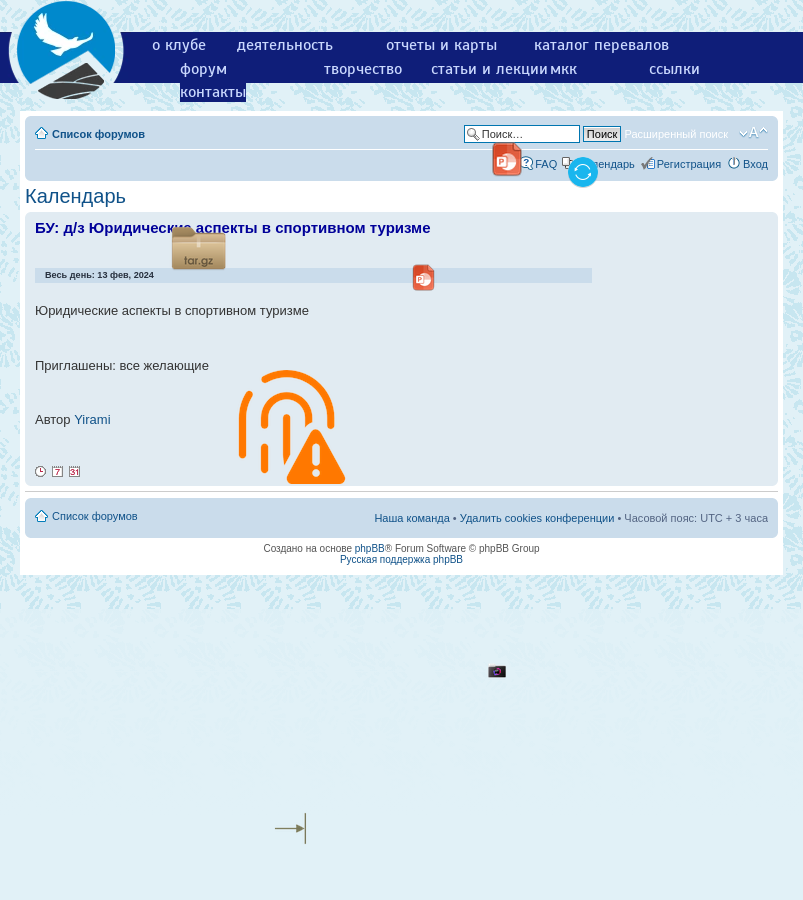 The height and width of the screenshot is (900, 803). Describe the element at coordinates (290, 828) in the screenshot. I see `go to the last item in a list or sequence` at that location.